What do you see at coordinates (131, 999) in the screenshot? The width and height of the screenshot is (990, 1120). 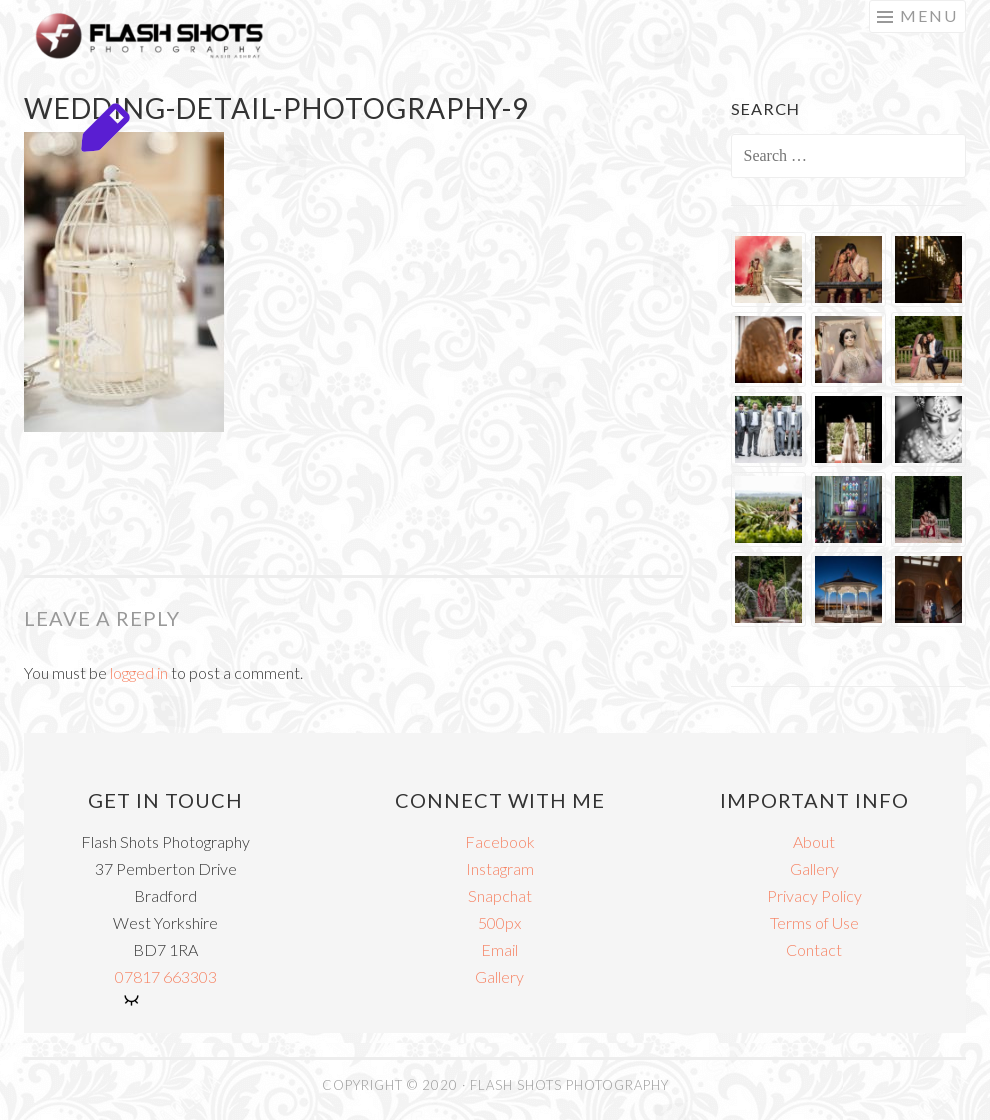 I see `hide password or sensitive content` at bounding box center [131, 999].